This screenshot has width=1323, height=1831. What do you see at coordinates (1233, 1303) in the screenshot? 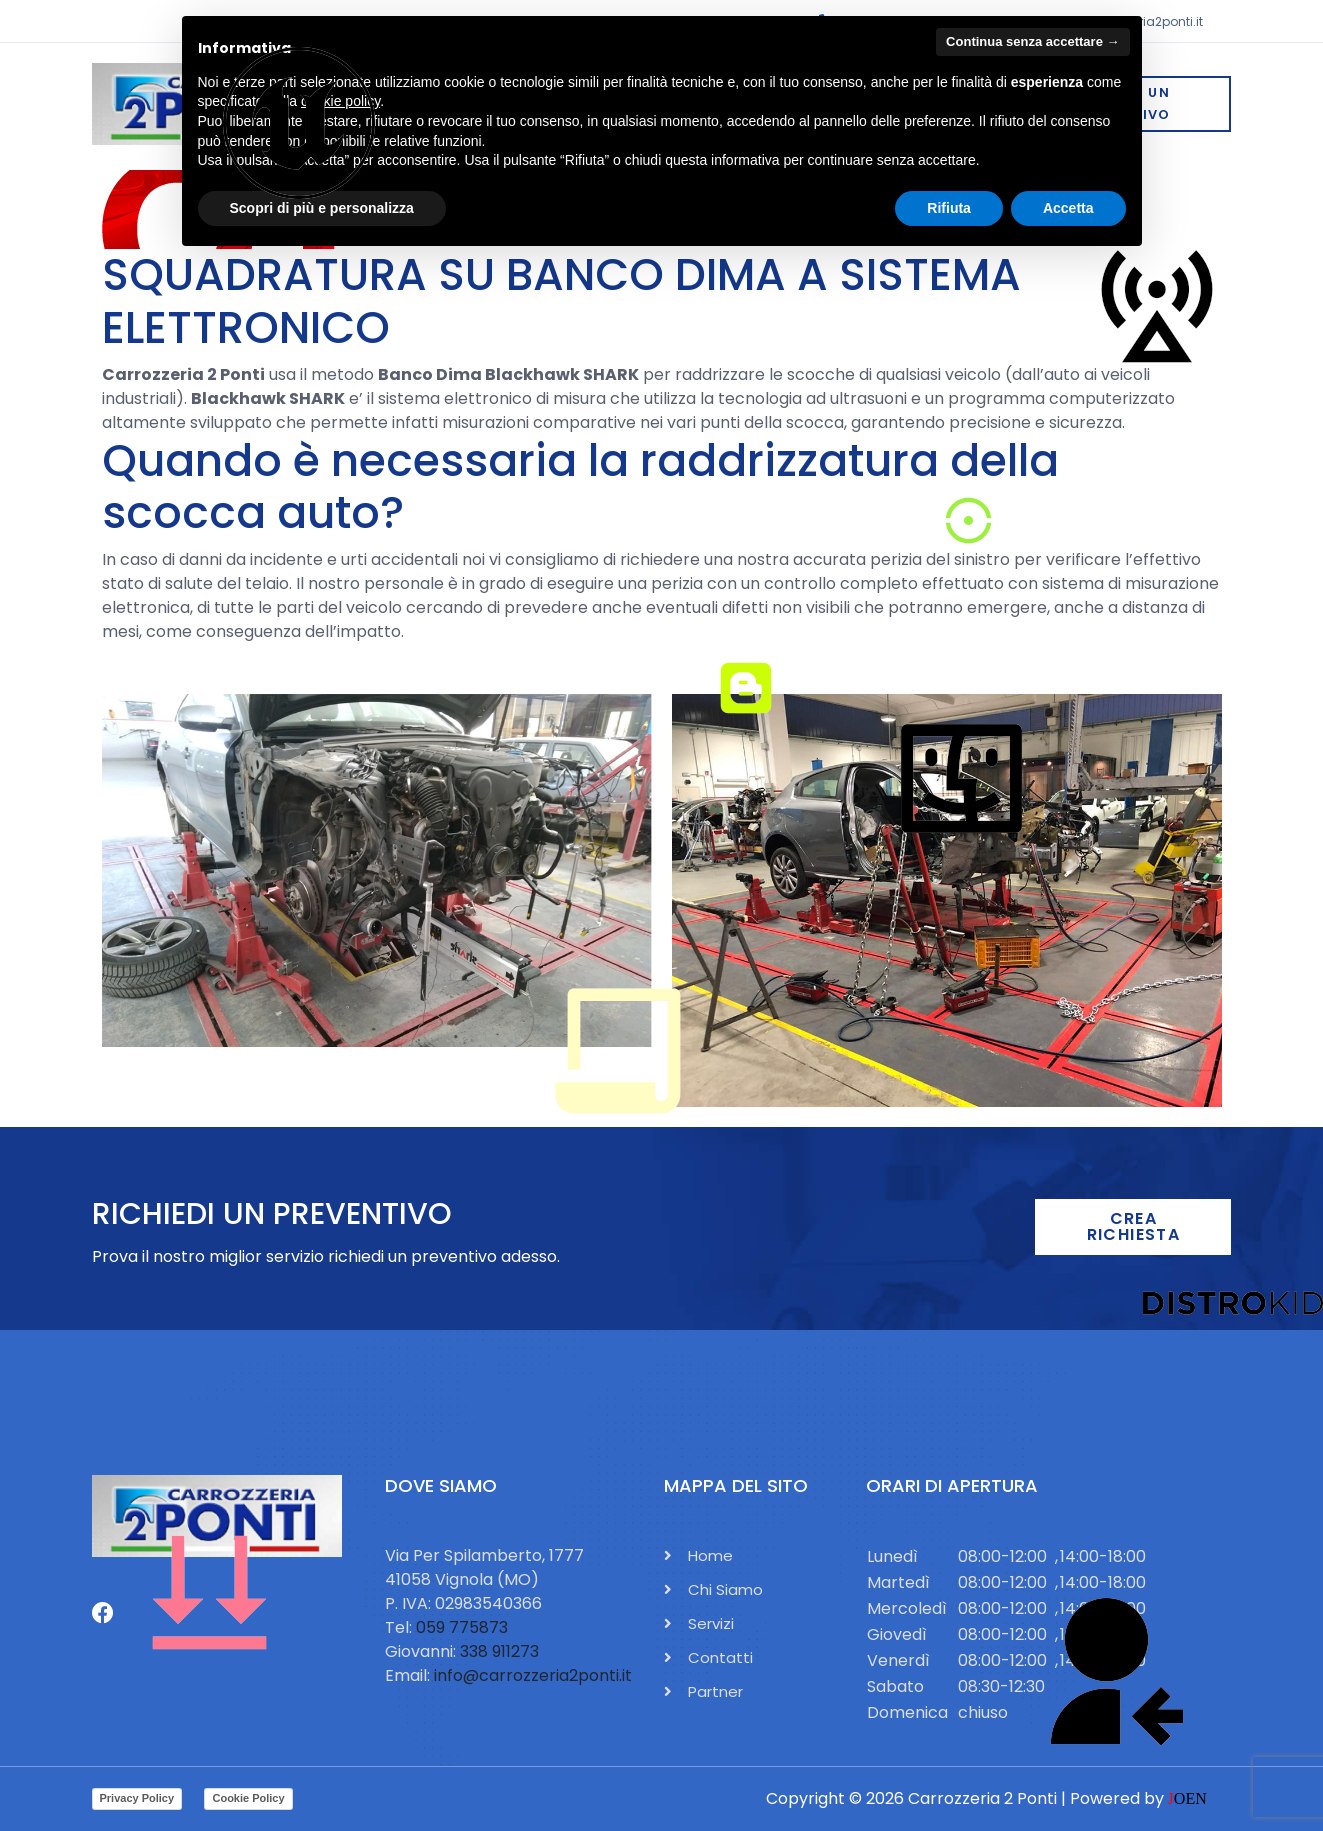
I see `access distrokid music distribution platform` at bounding box center [1233, 1303].